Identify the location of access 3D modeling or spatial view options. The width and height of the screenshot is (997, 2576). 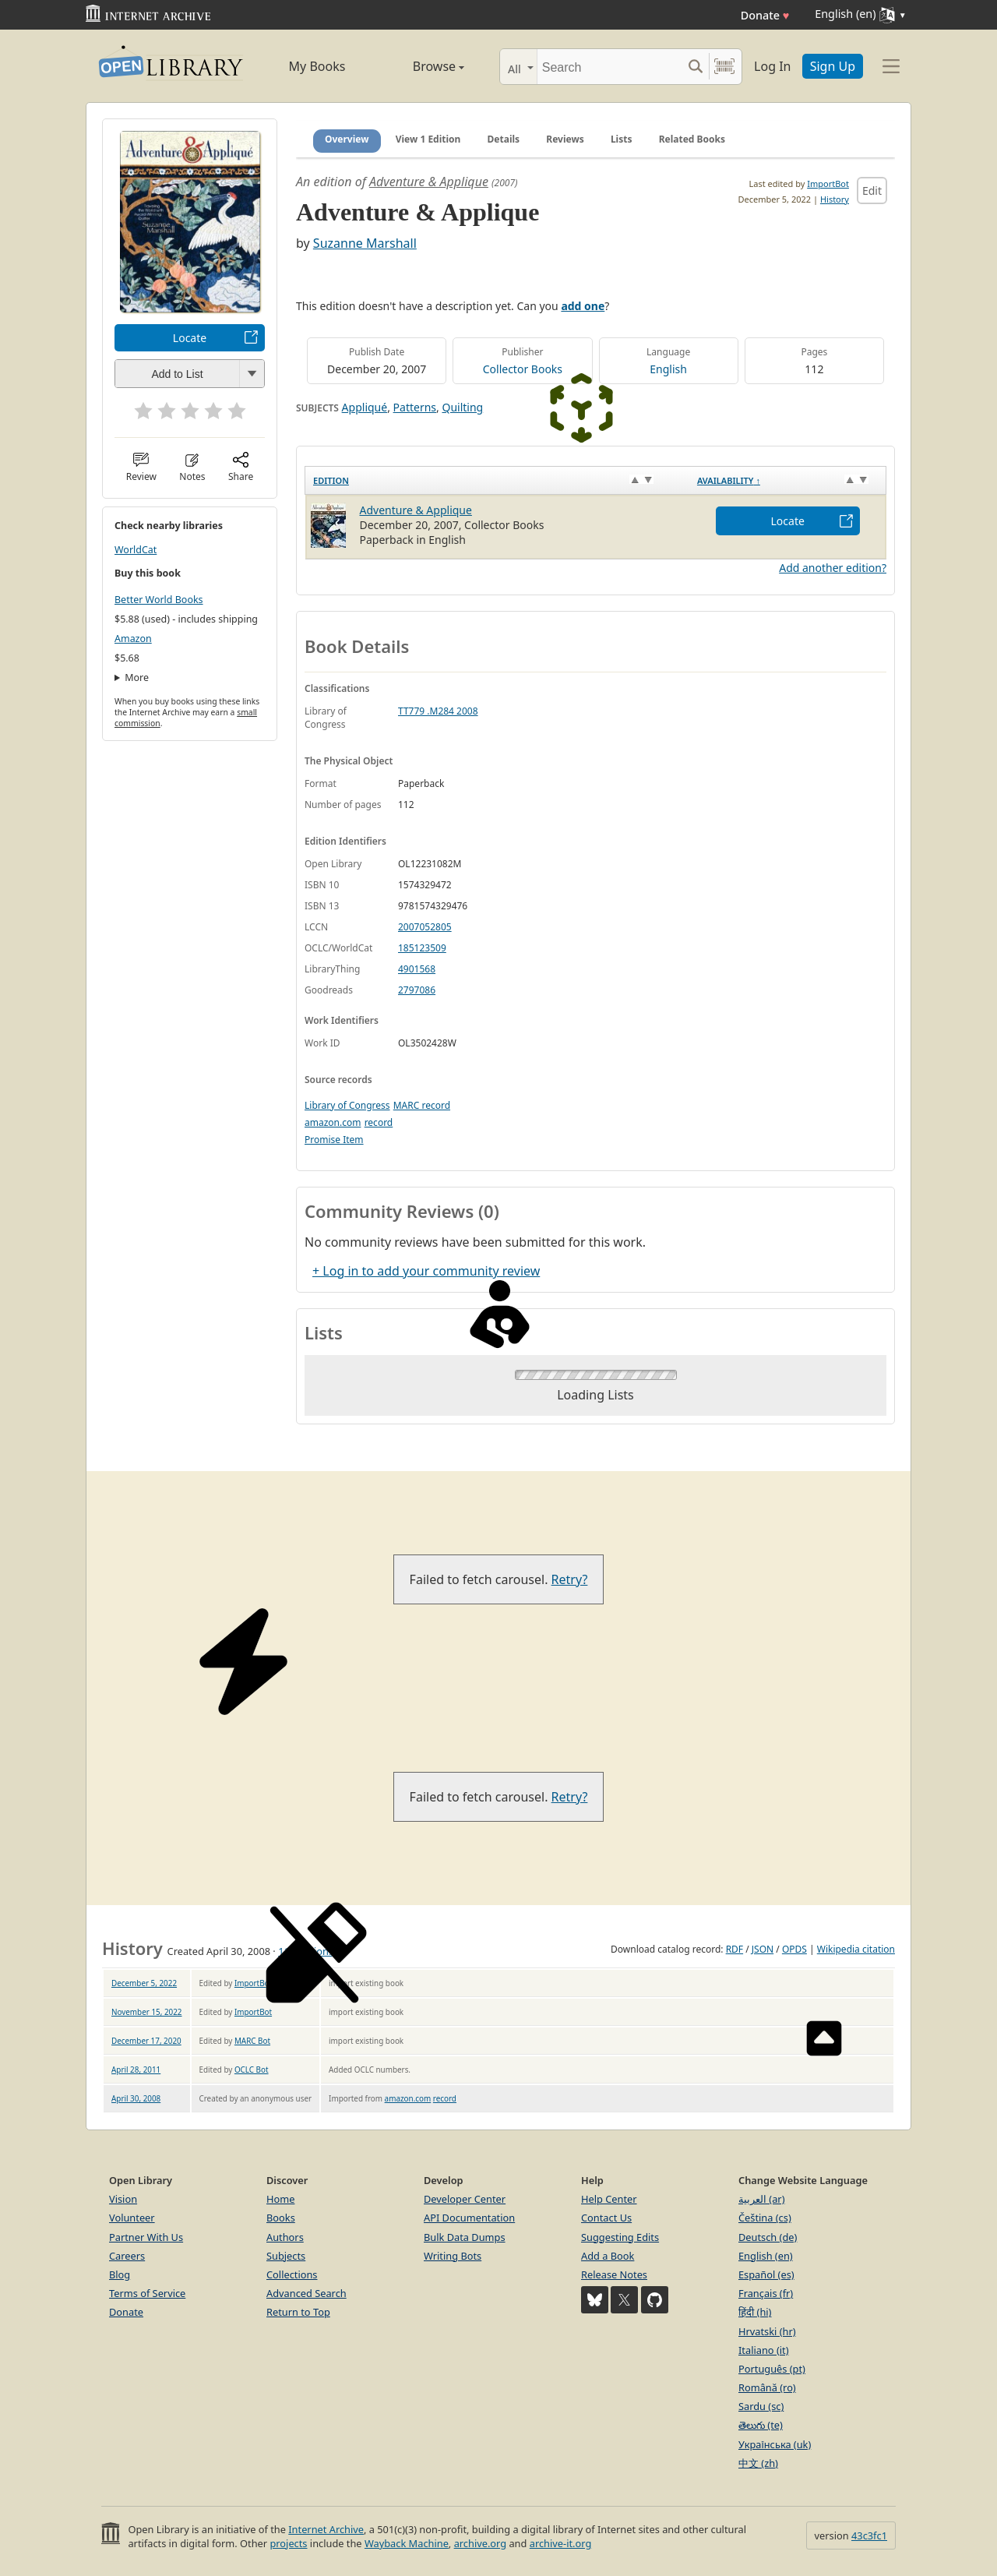
(581, 408).